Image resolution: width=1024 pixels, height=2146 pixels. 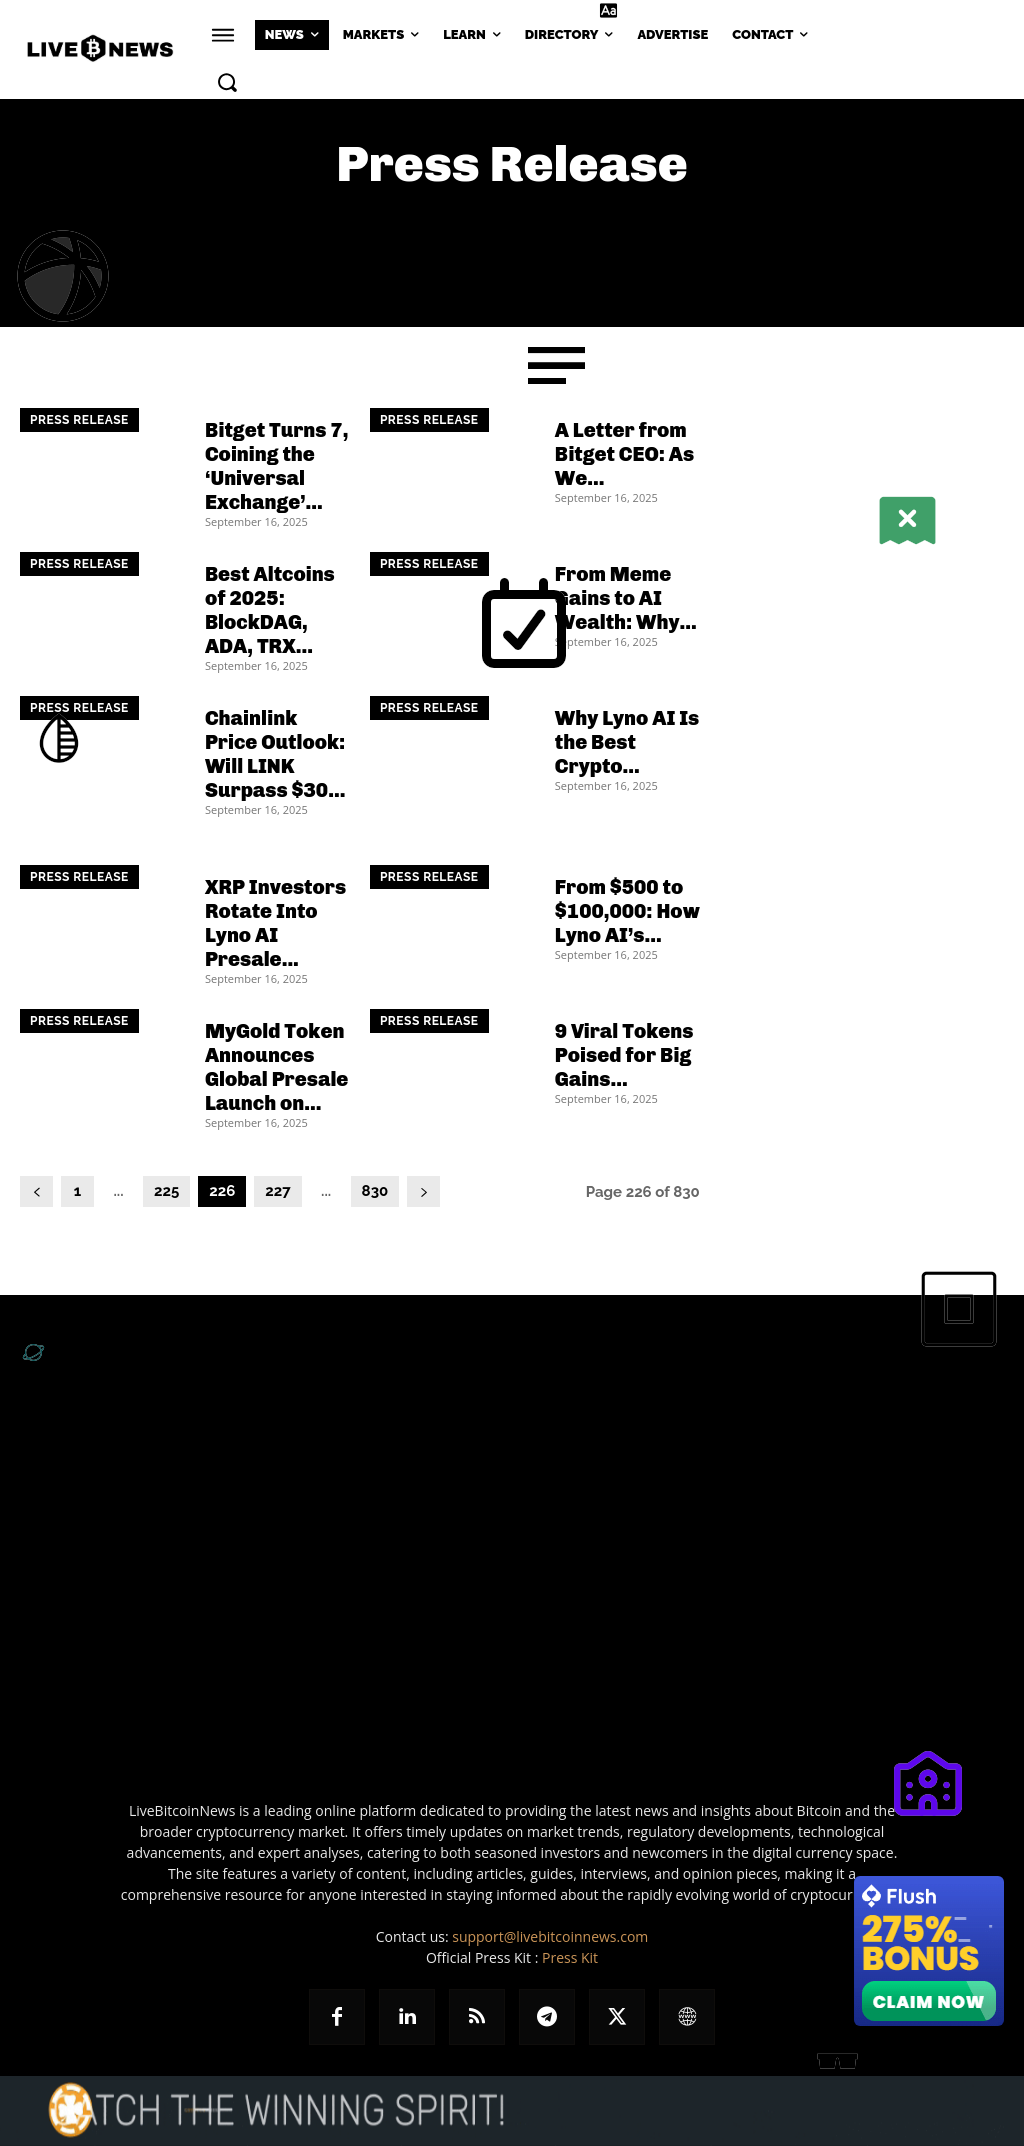 I want to click on view or access notes, so click(x=556, y=365).